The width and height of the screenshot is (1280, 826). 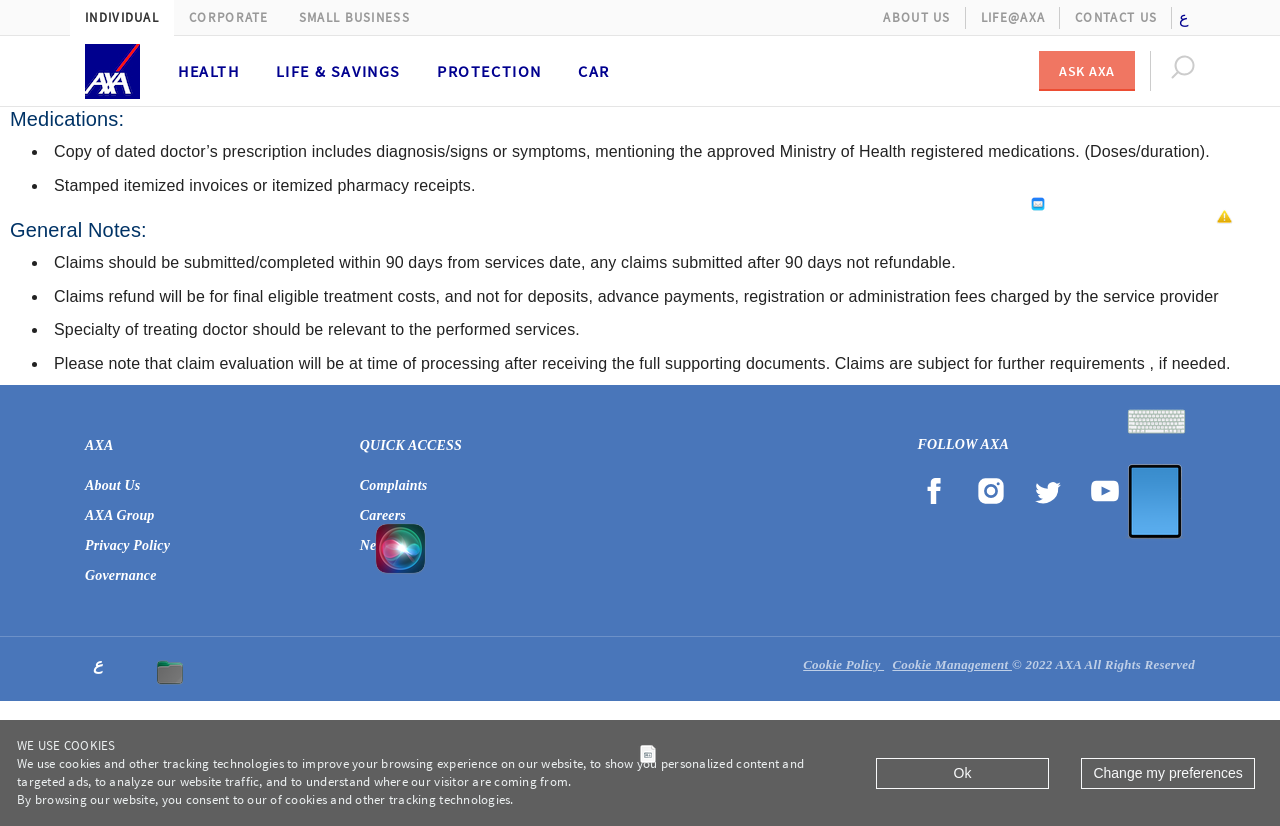 What do you see at coordinates (648, 754) in the screenshot?
I see `a markdown text file` at bounding box center [648, 754].